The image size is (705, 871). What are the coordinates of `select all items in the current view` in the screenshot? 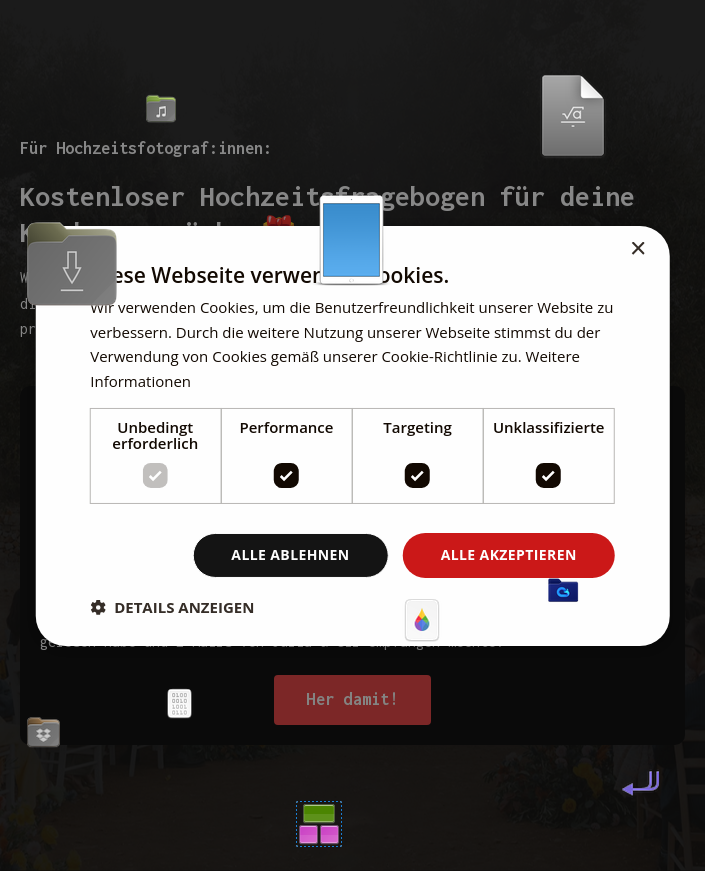 It's located at (319, 824).